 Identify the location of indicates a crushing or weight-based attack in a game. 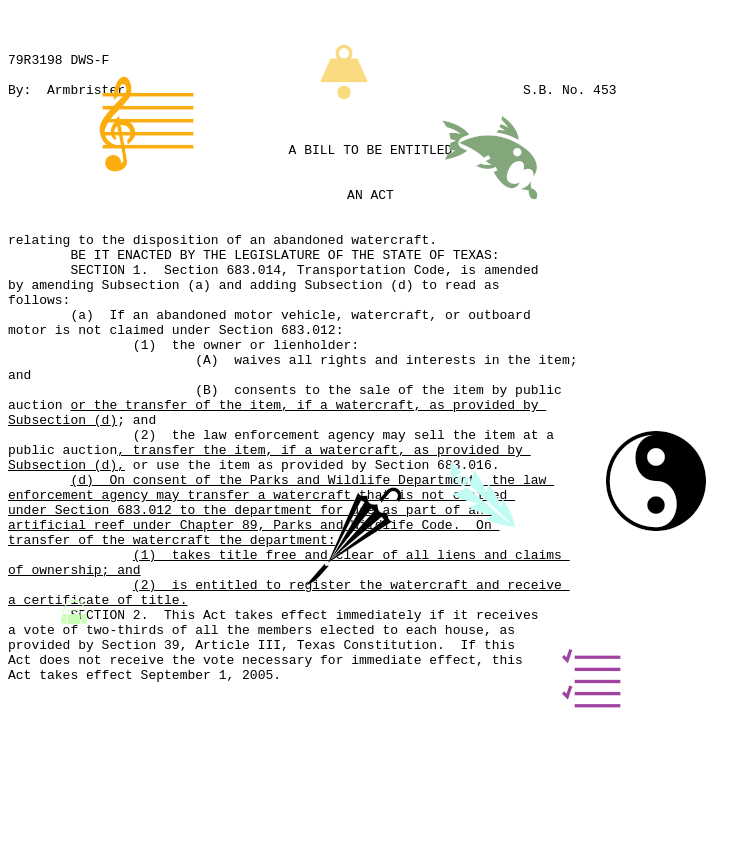
(344, 72).